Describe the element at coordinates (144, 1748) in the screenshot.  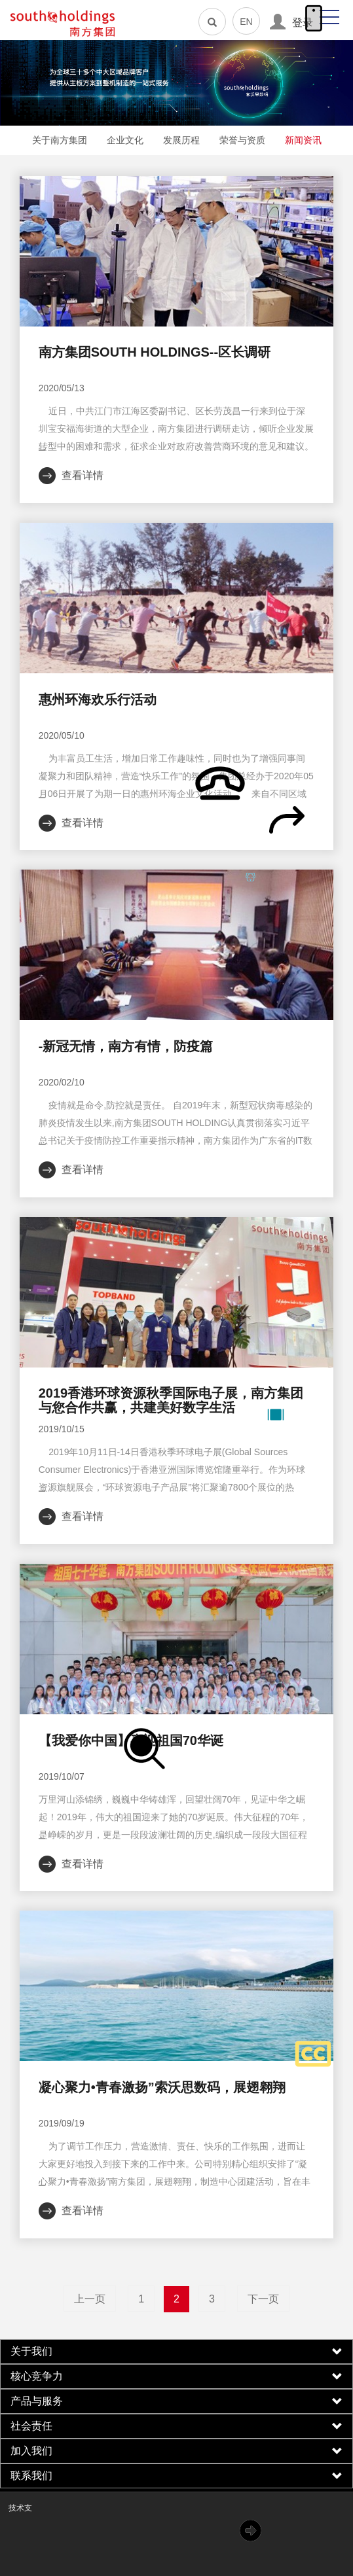
I see `search for content or items` at that location.